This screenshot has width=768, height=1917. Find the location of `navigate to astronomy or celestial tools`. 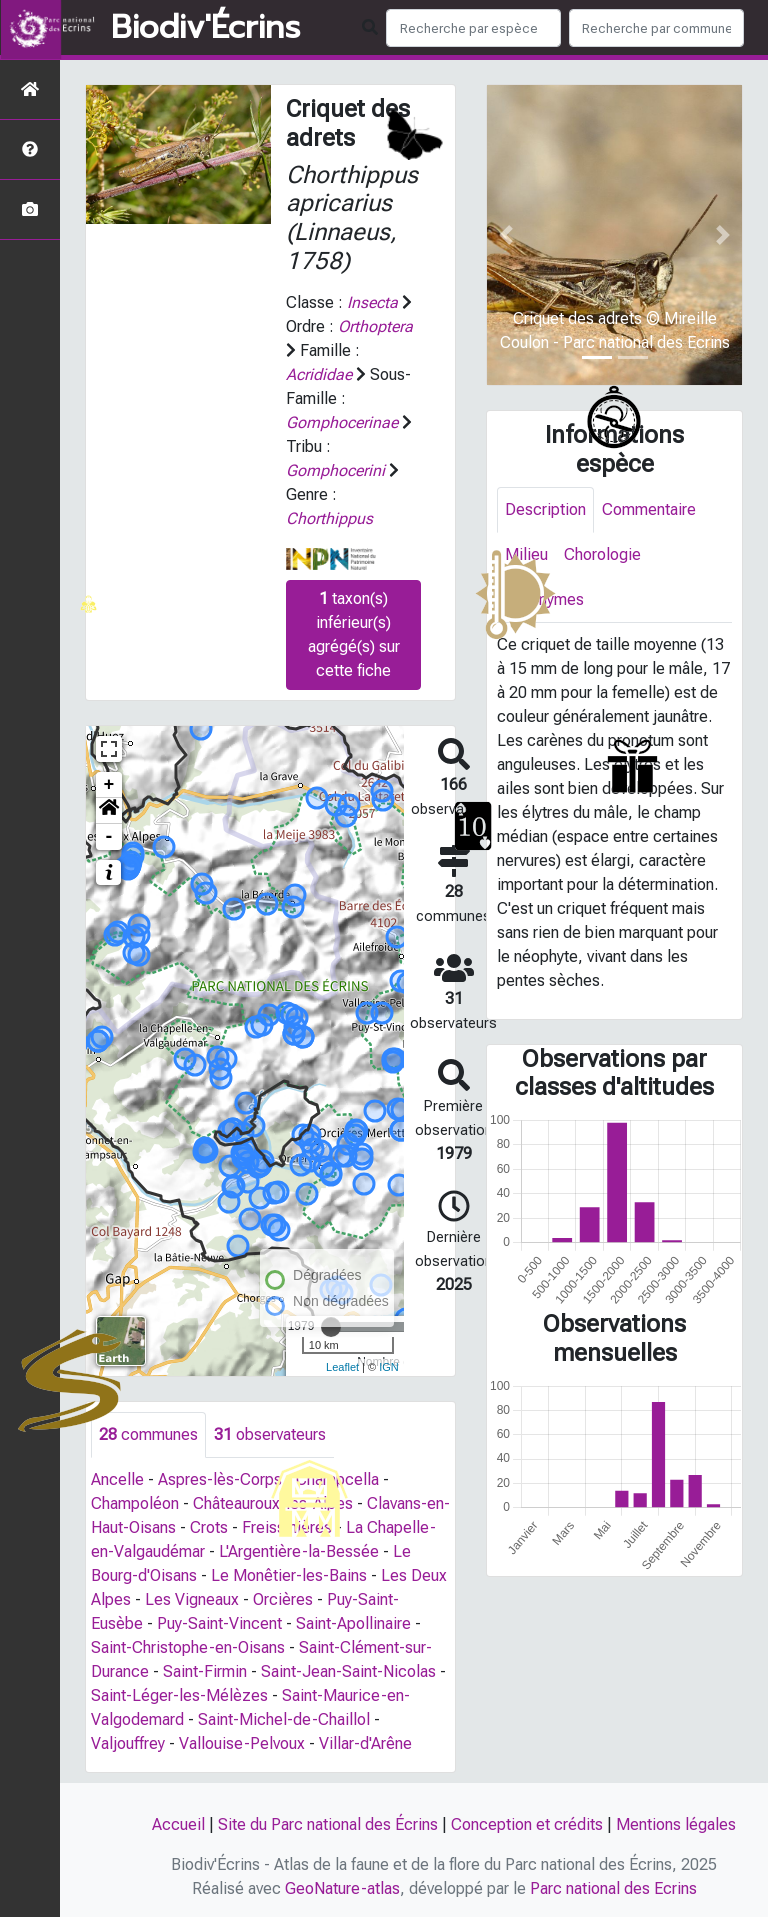

navigate to astronomy or celestial tools is located at coordinates (614, 417).